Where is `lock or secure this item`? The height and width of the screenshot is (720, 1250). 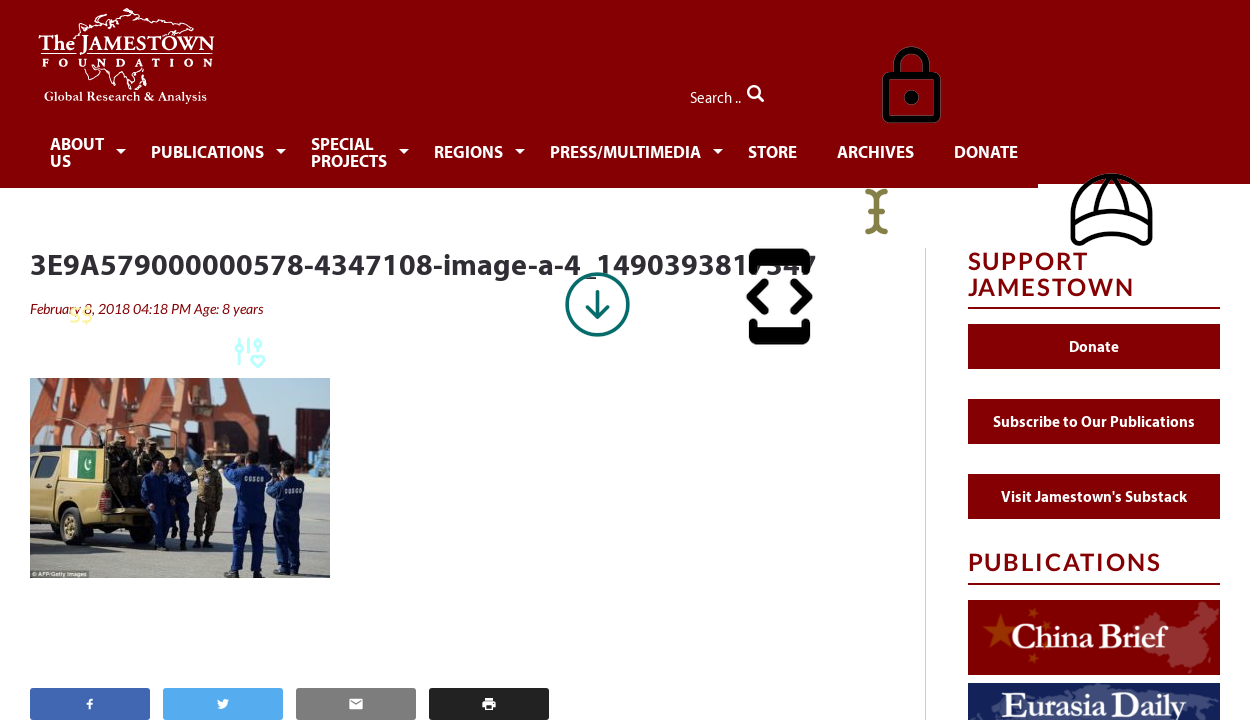 lock or secure this item is located at coordinates (911, 86).